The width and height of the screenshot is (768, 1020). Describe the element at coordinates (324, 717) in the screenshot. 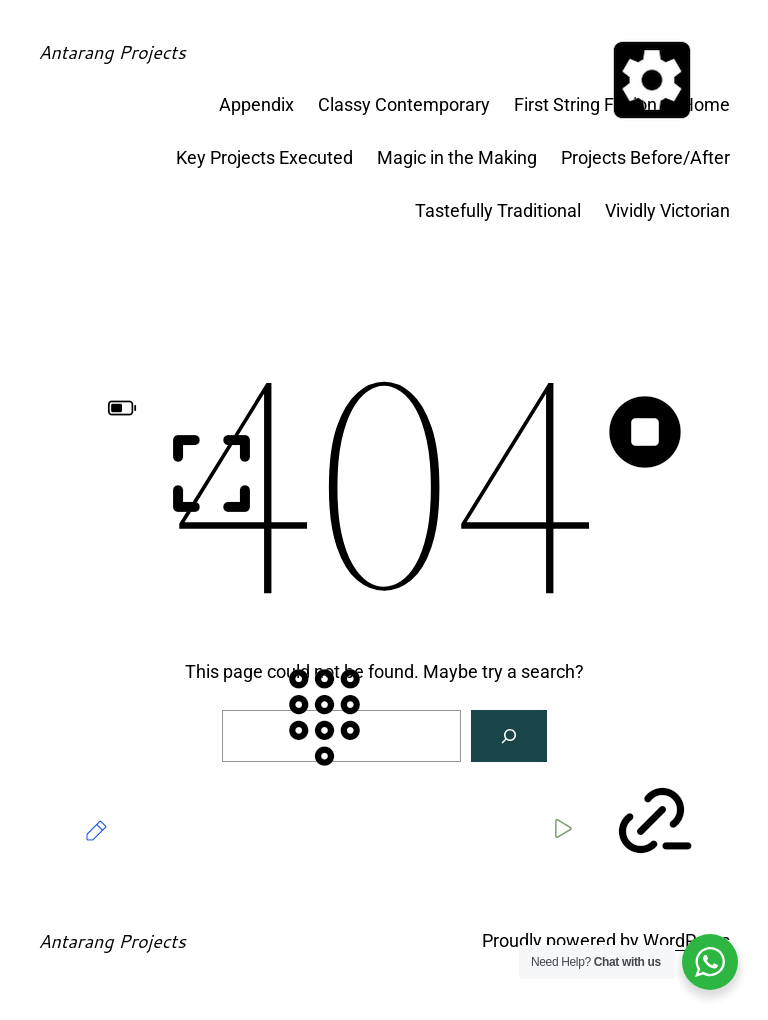

I see `open the phone dialer` at that location.